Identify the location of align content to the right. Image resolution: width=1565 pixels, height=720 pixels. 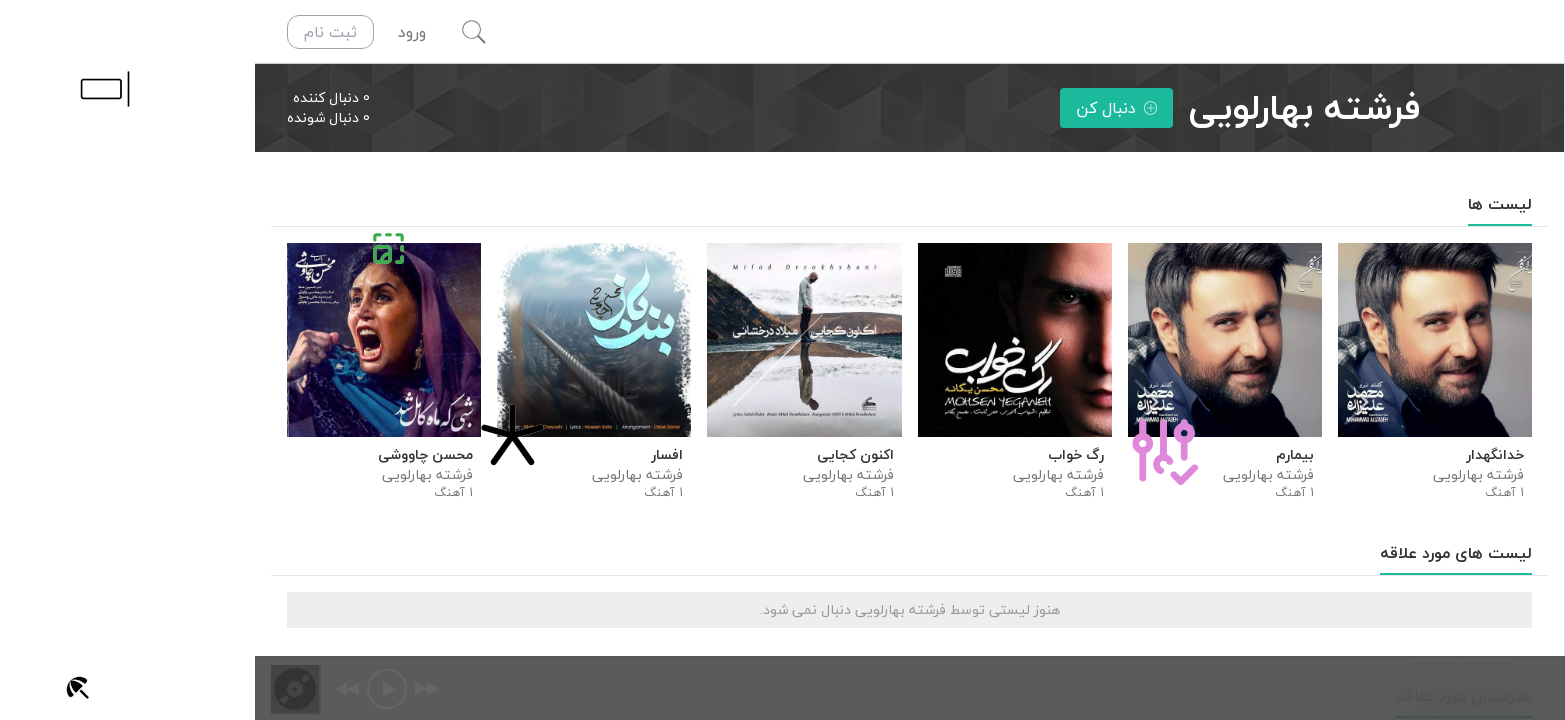
(106, 89).